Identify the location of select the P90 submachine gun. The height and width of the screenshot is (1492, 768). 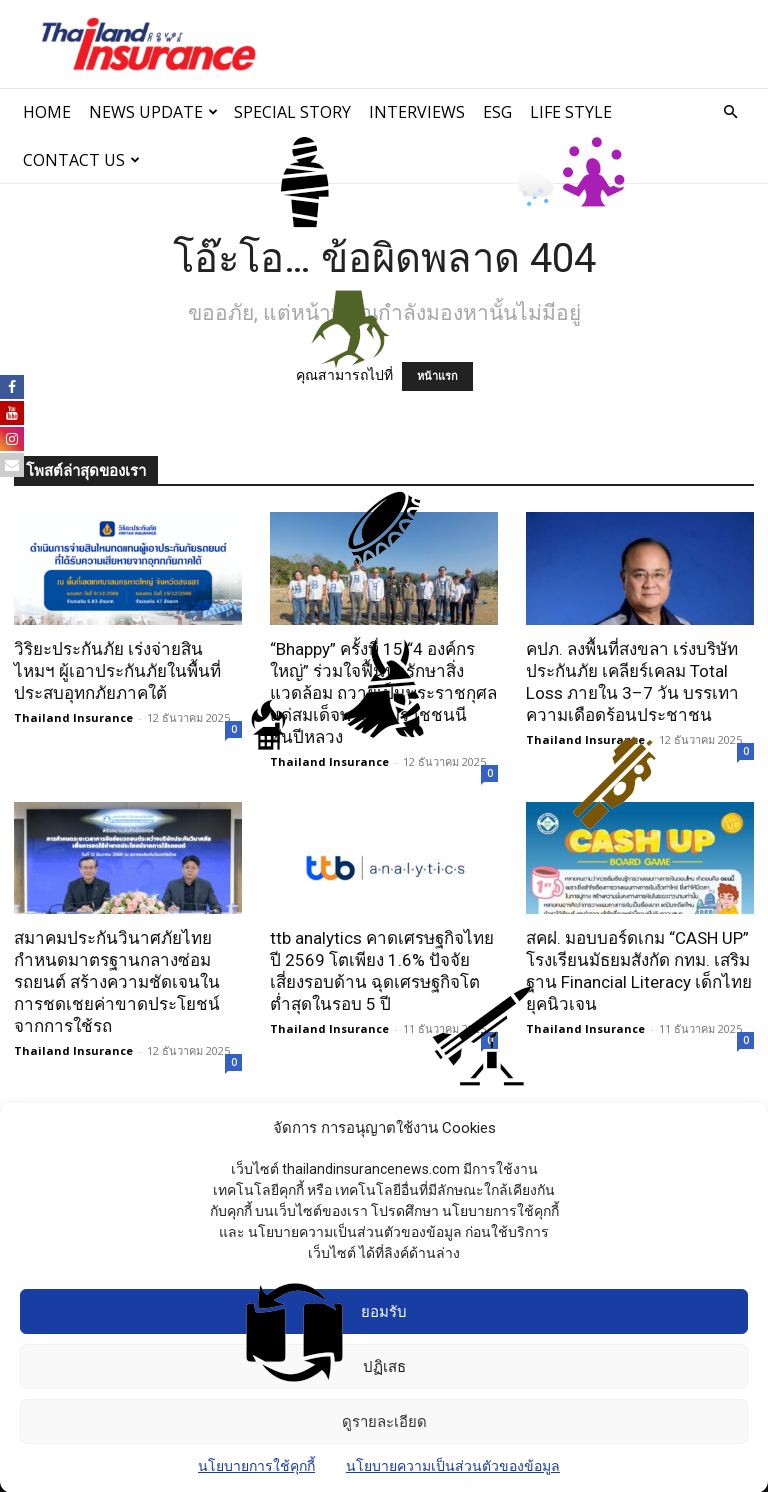
(614, 782).